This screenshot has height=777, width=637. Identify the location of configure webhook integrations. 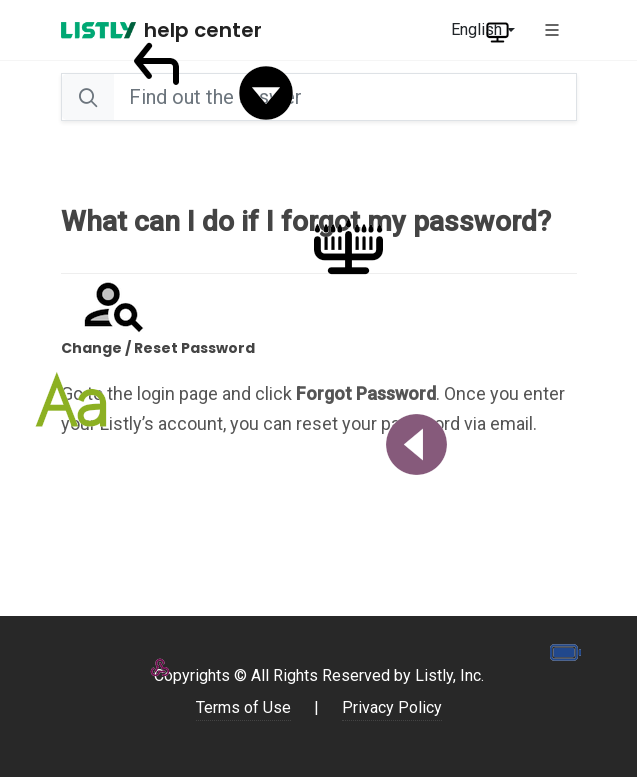
(160, 667).